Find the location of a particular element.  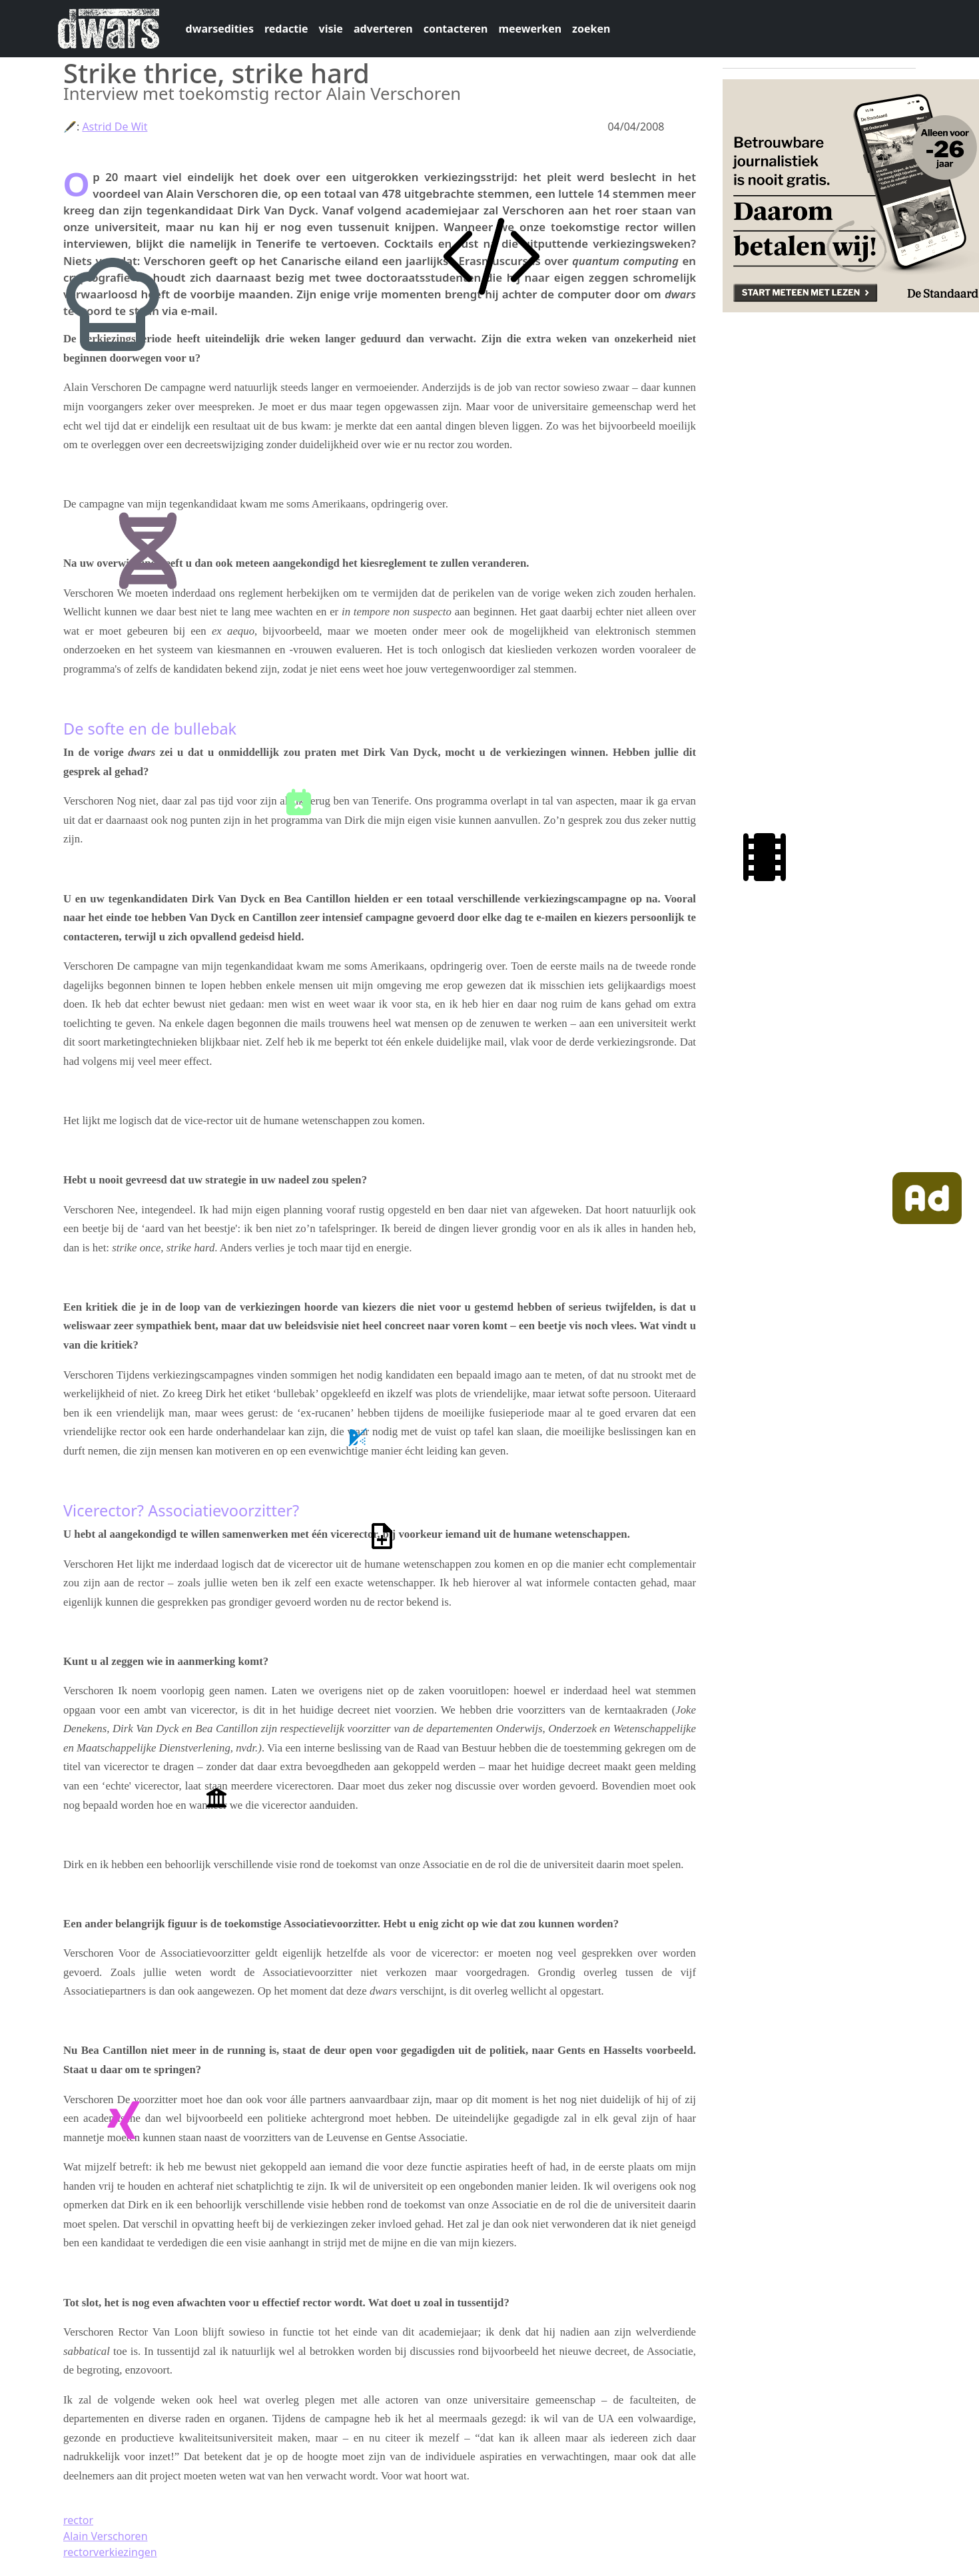

create a new note or document is located at coordinates (382, 1536).